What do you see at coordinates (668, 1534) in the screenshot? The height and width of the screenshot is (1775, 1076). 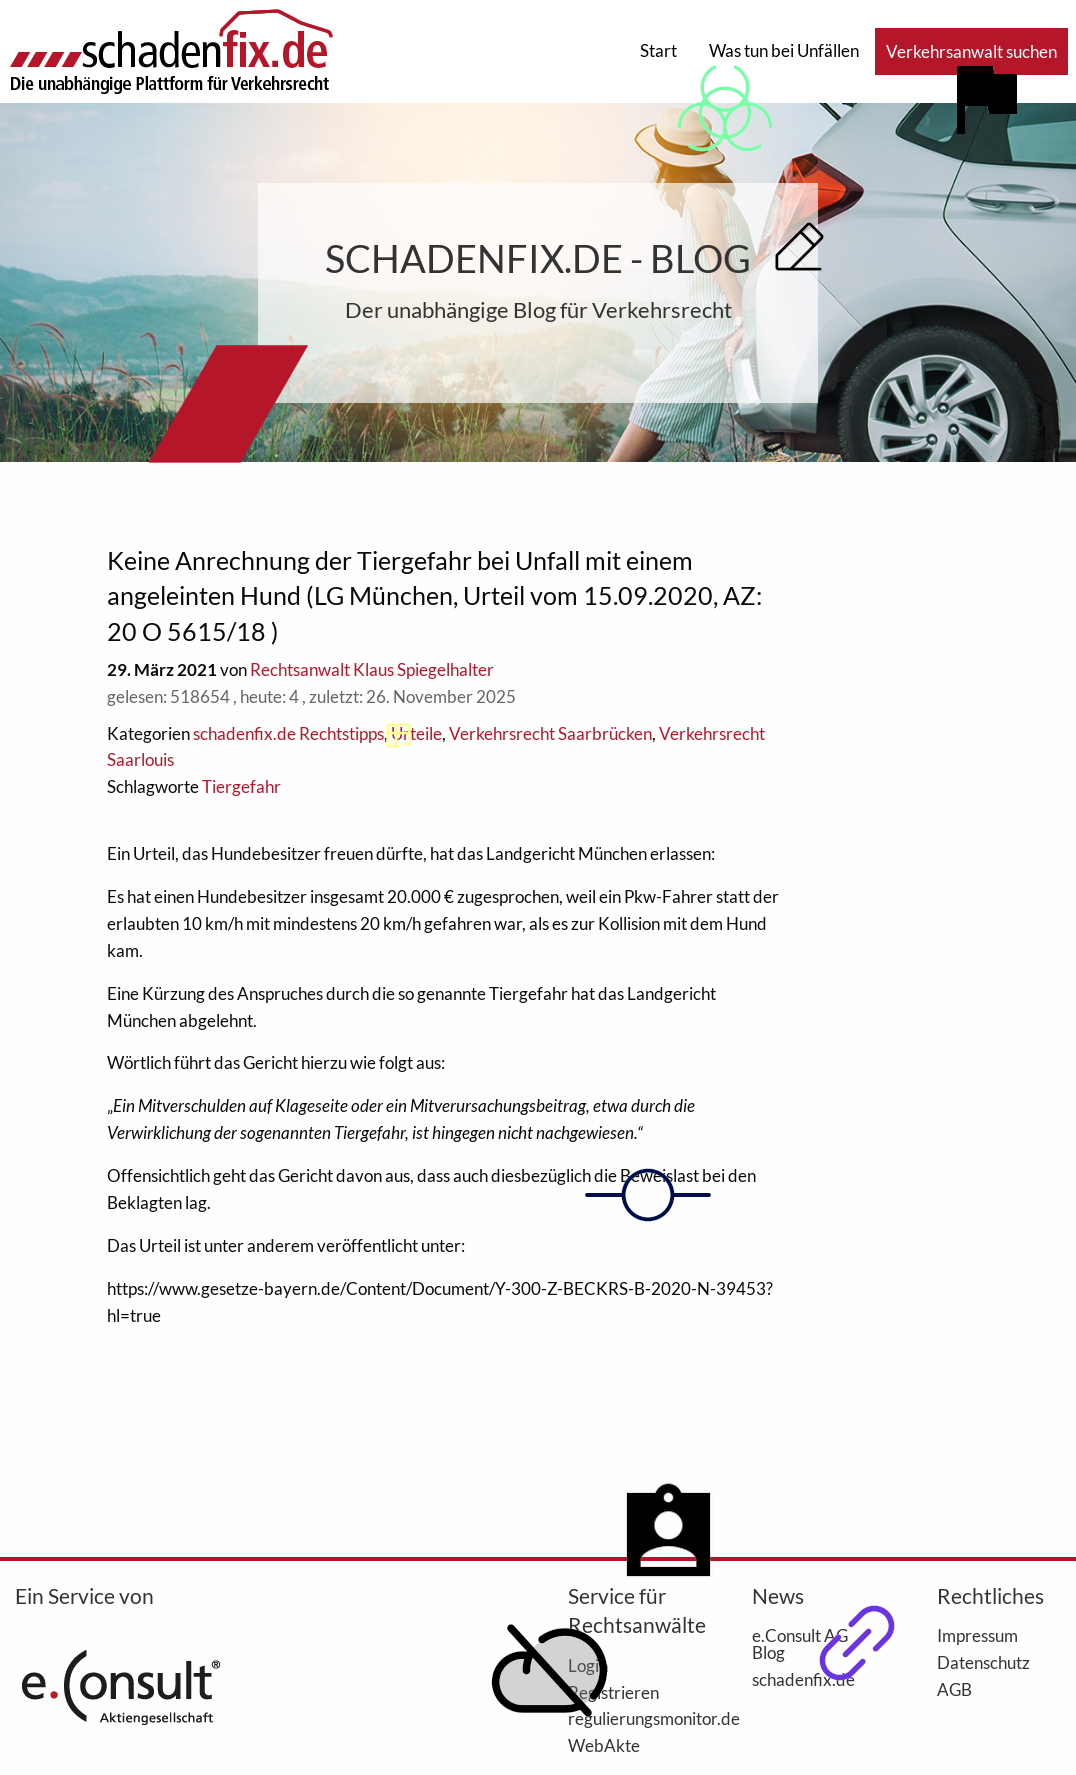 I see `view user profile or account details` at bounding box center [668, 1534].